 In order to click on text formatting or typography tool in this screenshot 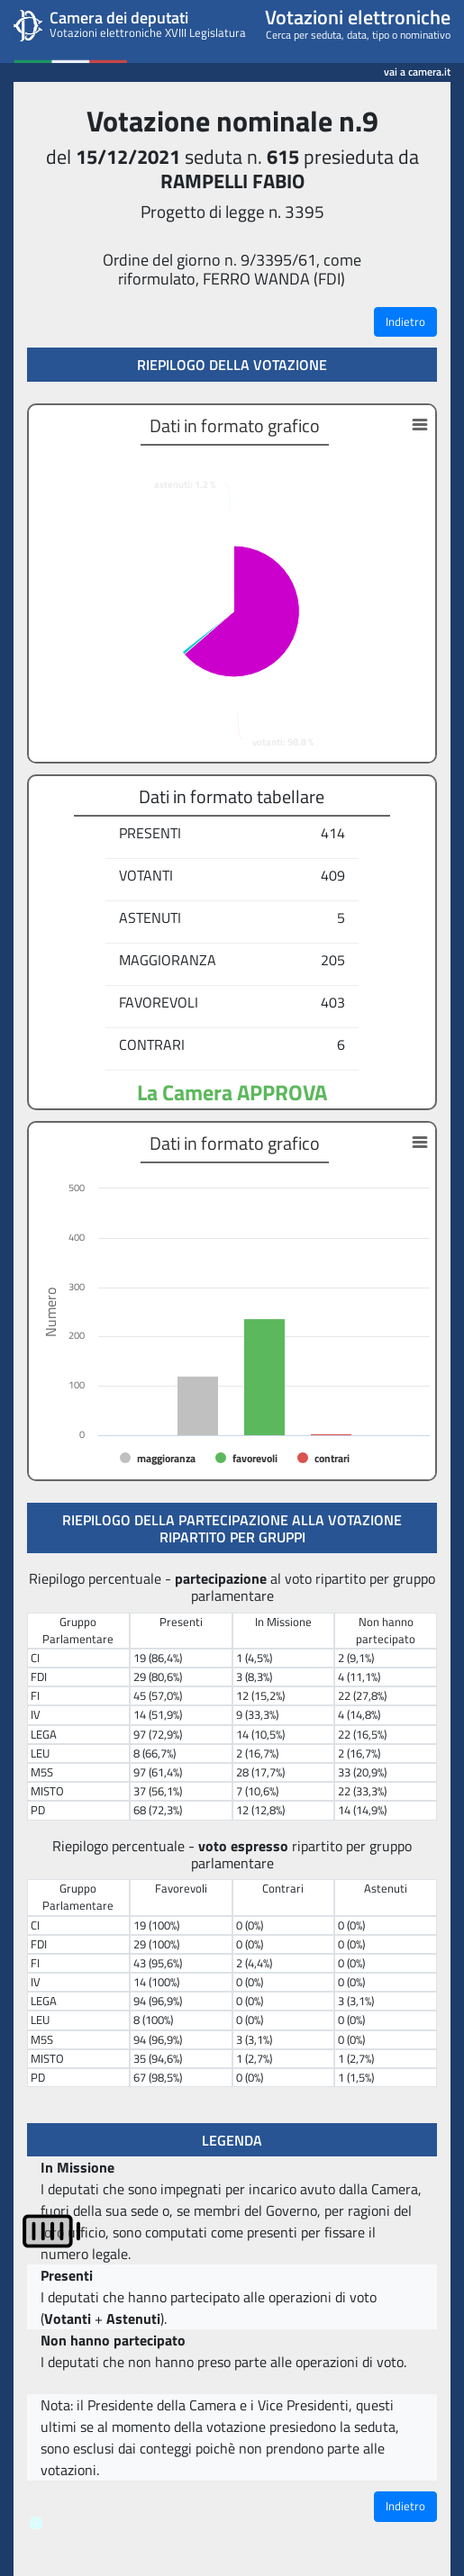, I will do `click(36, 2523)`.